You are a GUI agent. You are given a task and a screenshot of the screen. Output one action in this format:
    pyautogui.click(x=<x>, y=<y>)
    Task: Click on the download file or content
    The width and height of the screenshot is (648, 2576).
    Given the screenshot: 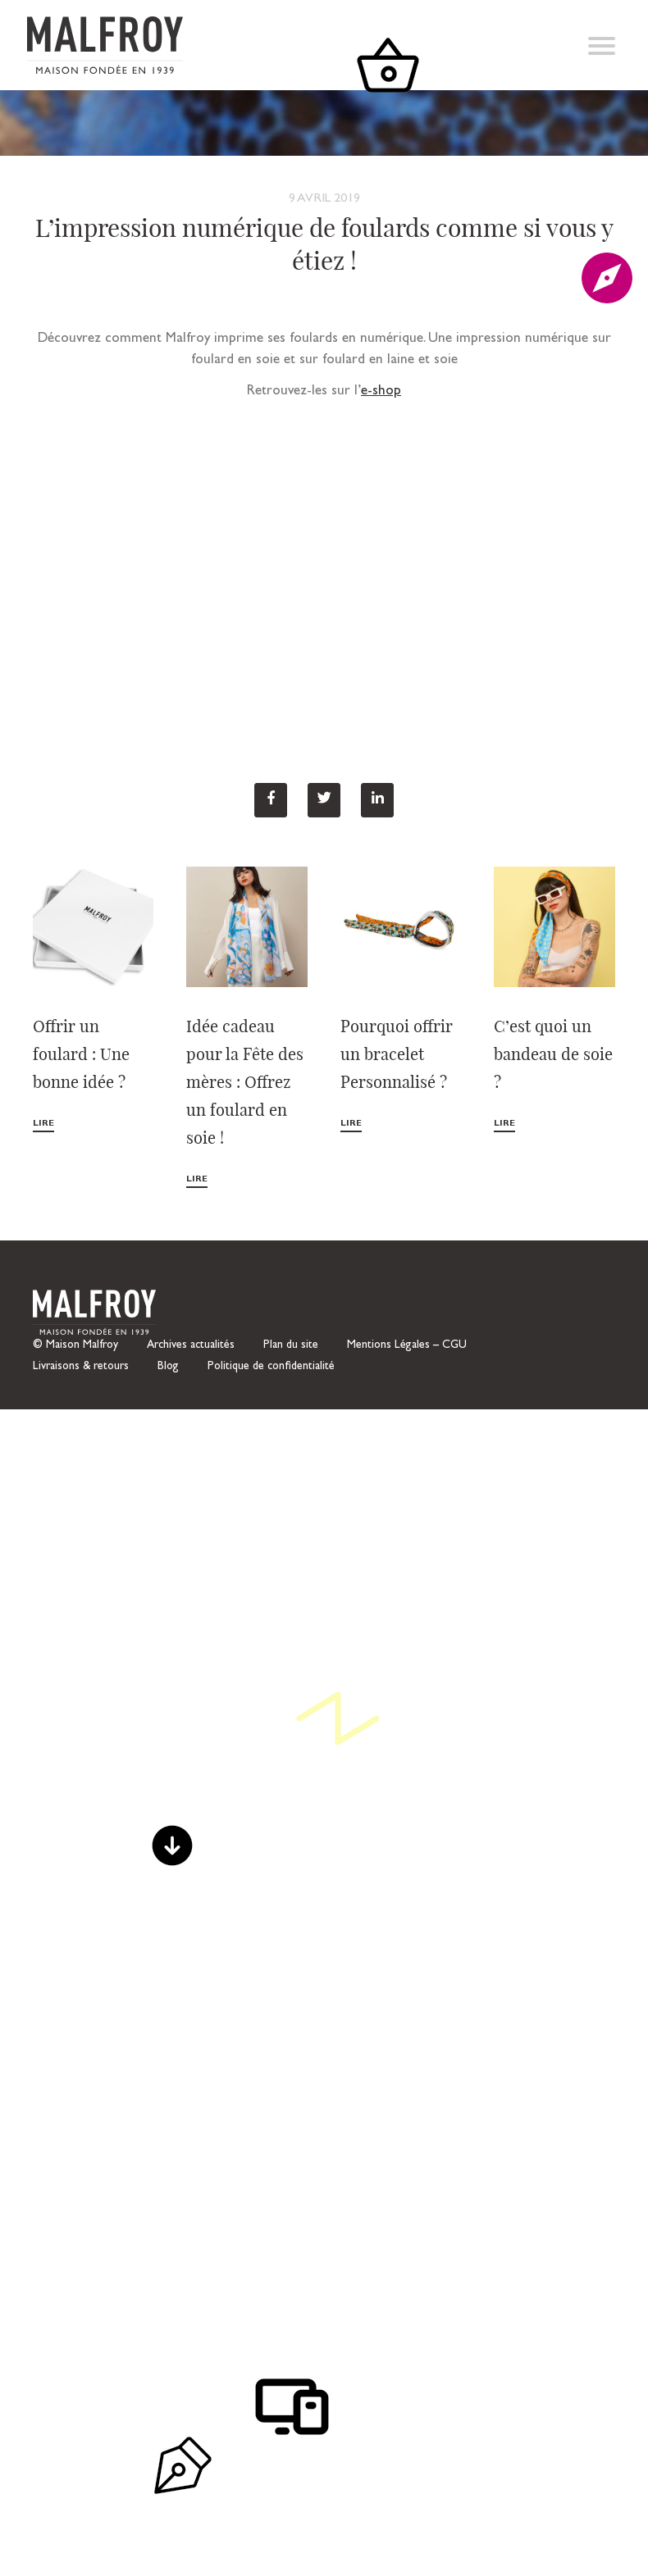 What is the action you would take?
    pyautogui.click(x=172, y=1846)
    